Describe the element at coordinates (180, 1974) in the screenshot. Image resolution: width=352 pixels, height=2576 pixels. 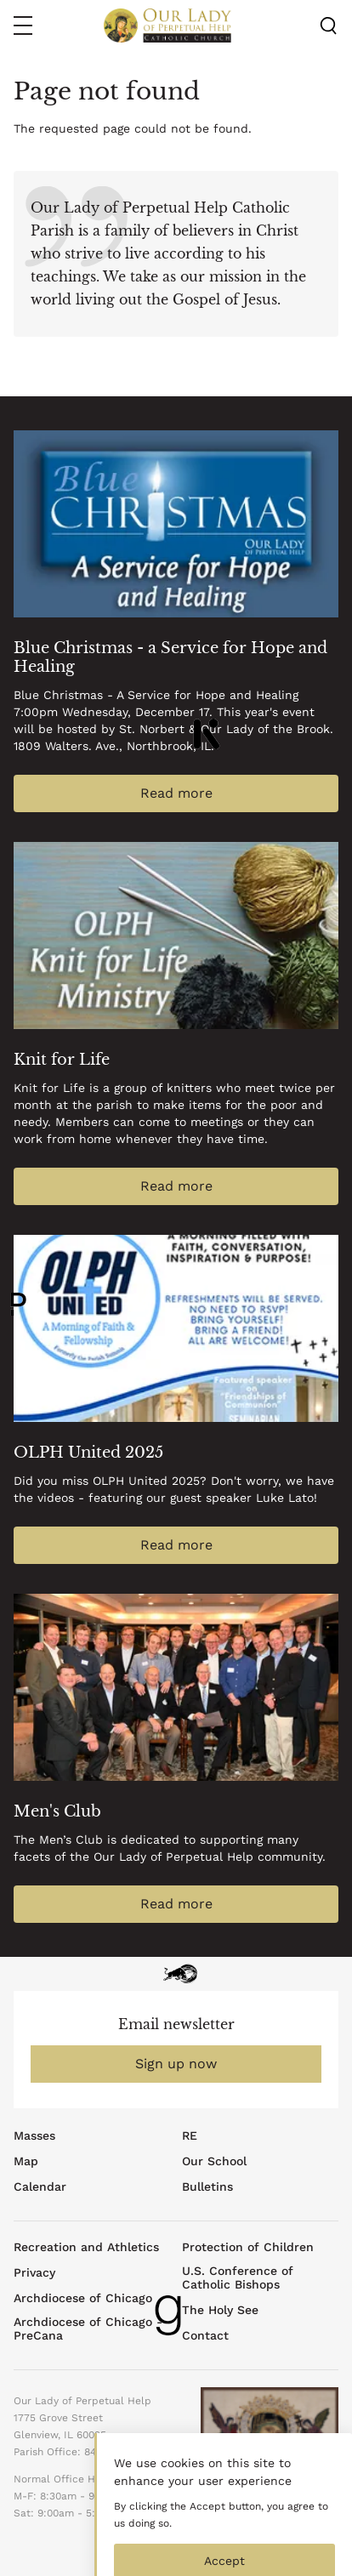
I see `Red Bull brand logo` at that location.